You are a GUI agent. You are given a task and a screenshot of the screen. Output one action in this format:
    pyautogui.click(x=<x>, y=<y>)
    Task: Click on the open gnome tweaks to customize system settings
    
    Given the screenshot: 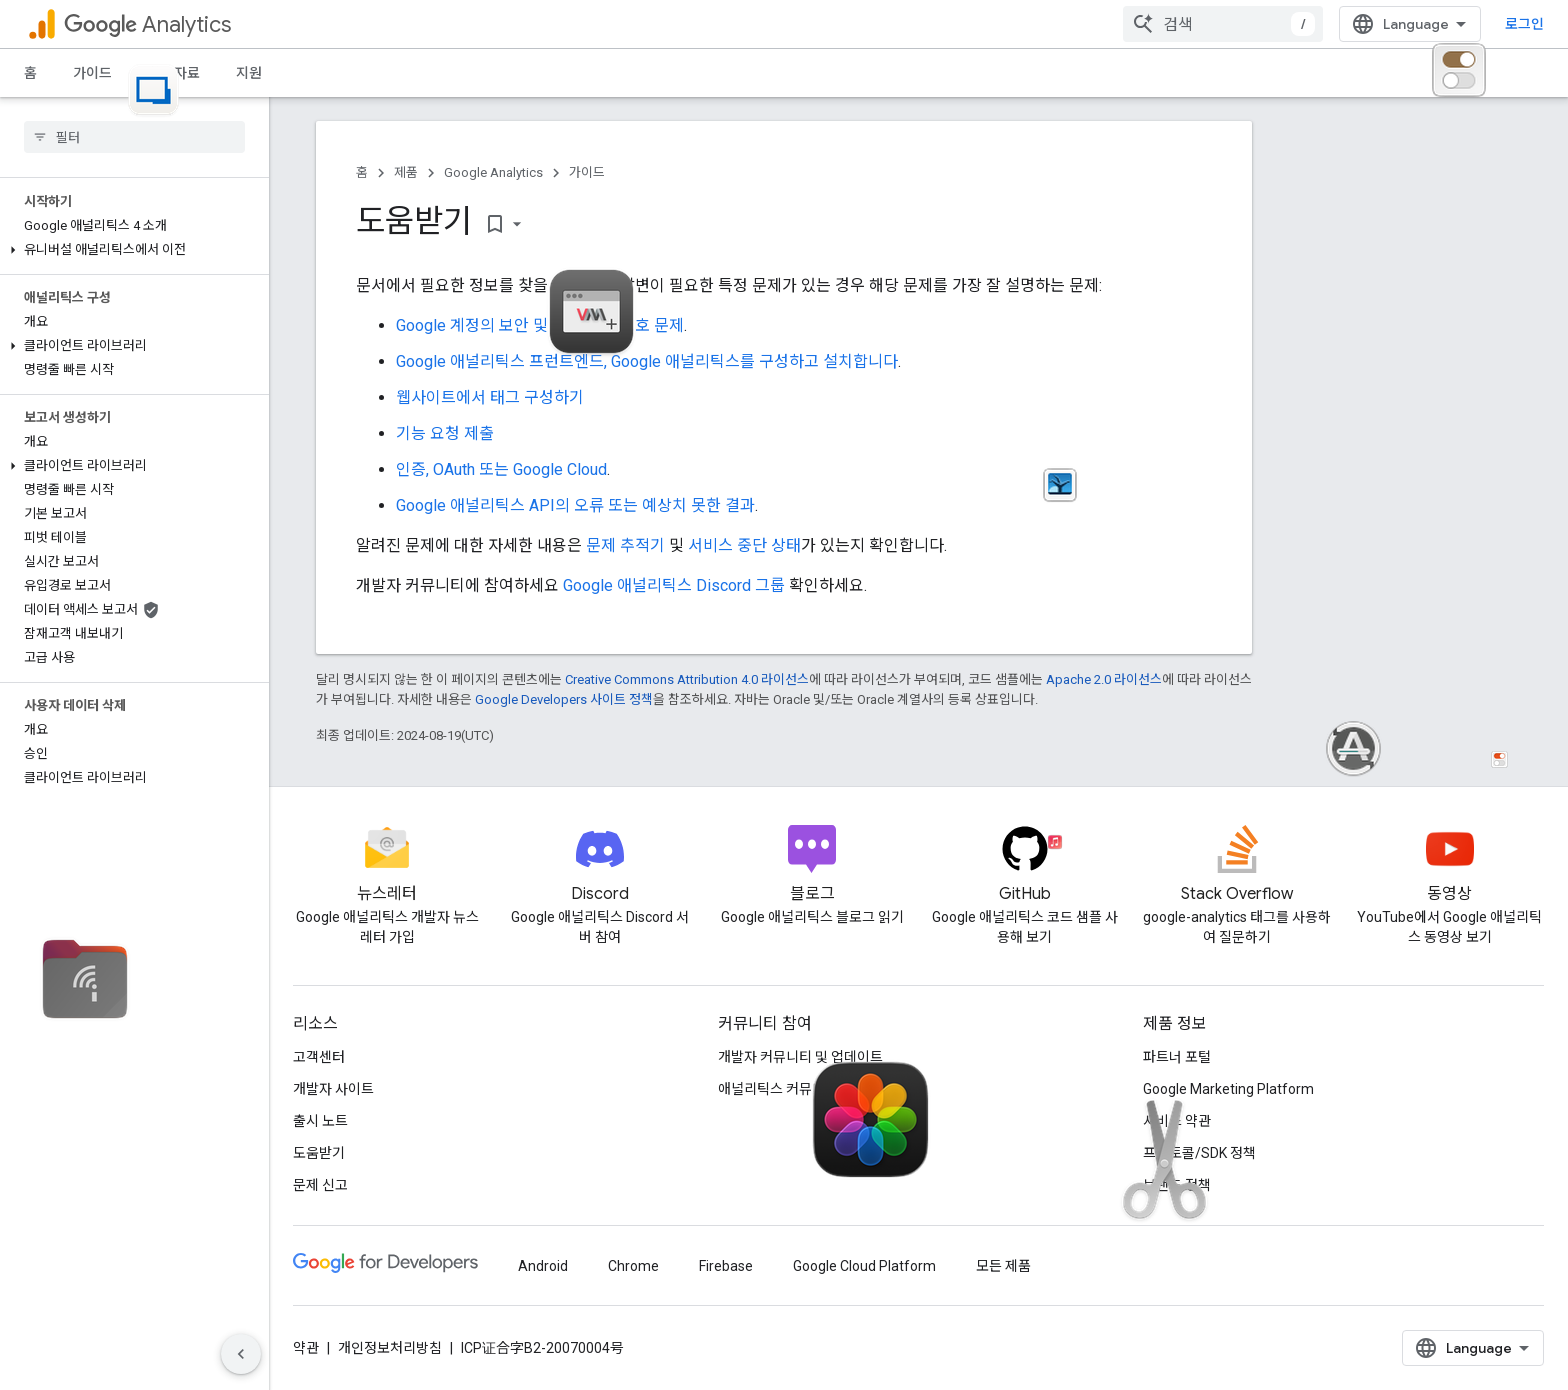 What is the action you would take?
    pyautogui.click(x=1459, y=70)
    